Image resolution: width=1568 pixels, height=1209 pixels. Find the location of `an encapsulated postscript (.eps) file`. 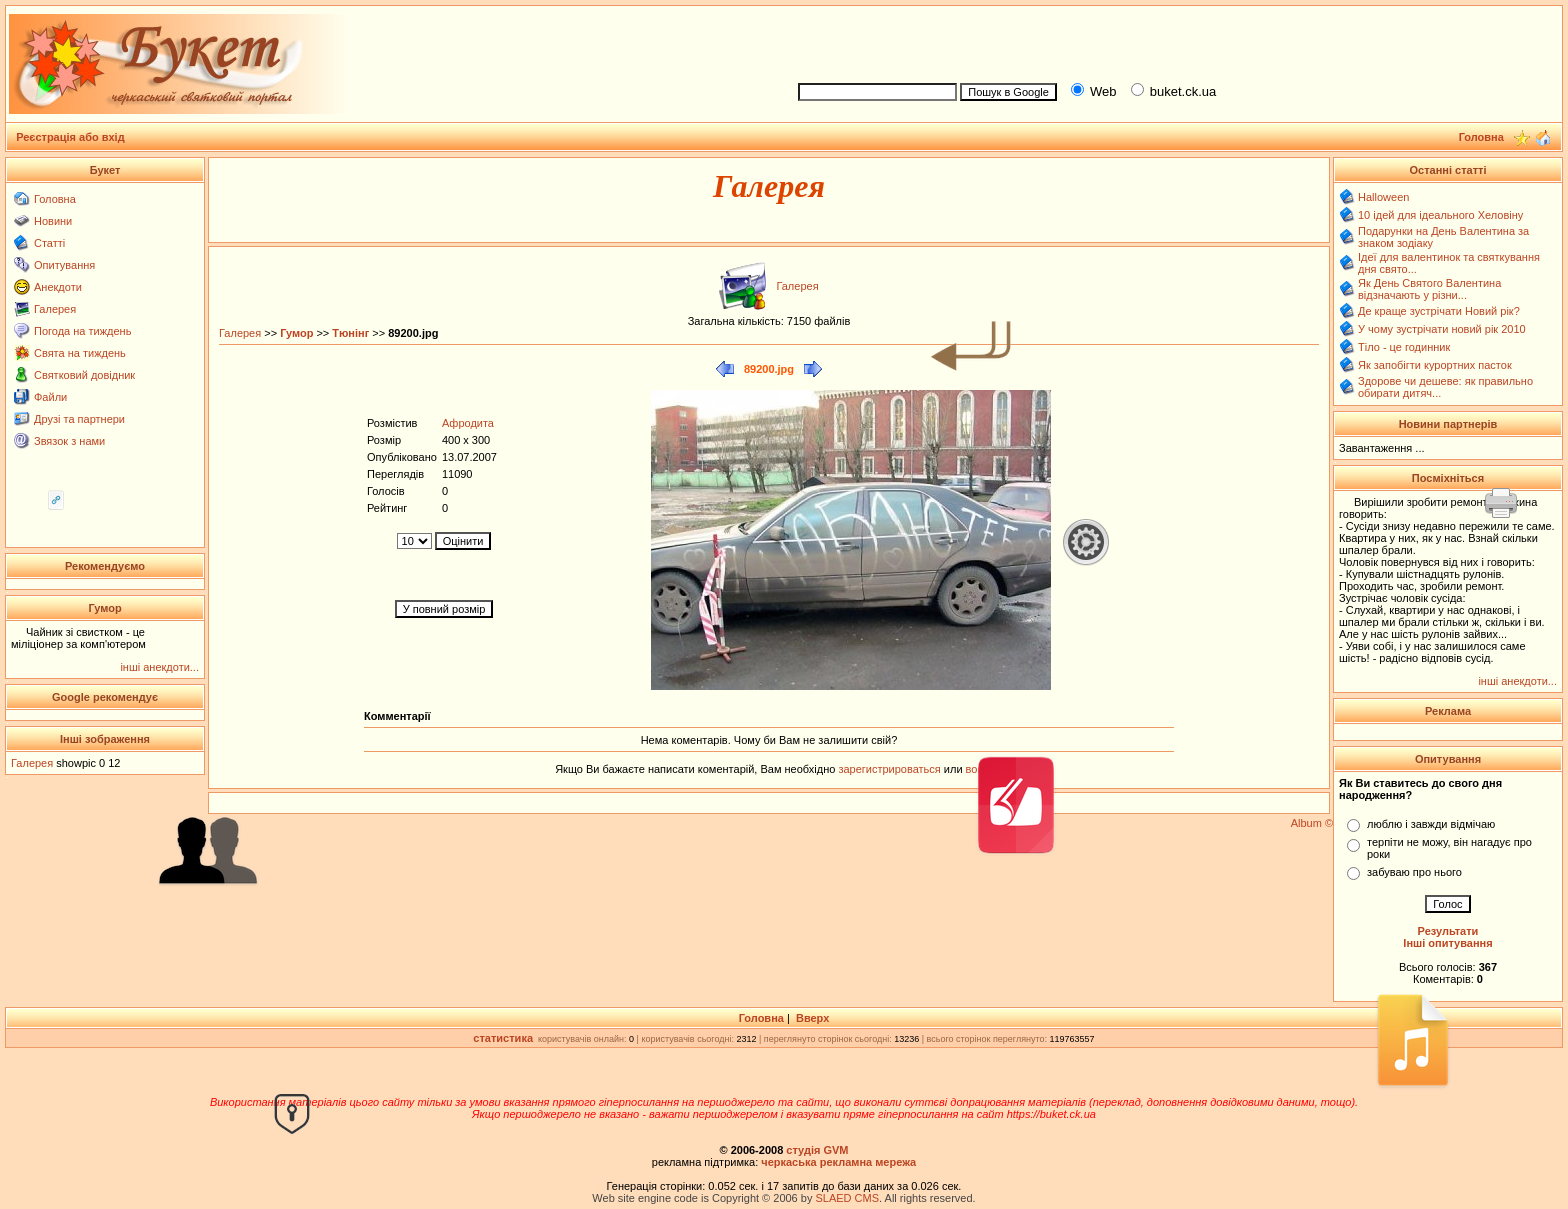

an encapsulated postscript (.eps) file is located at coordinates (1016, 805).